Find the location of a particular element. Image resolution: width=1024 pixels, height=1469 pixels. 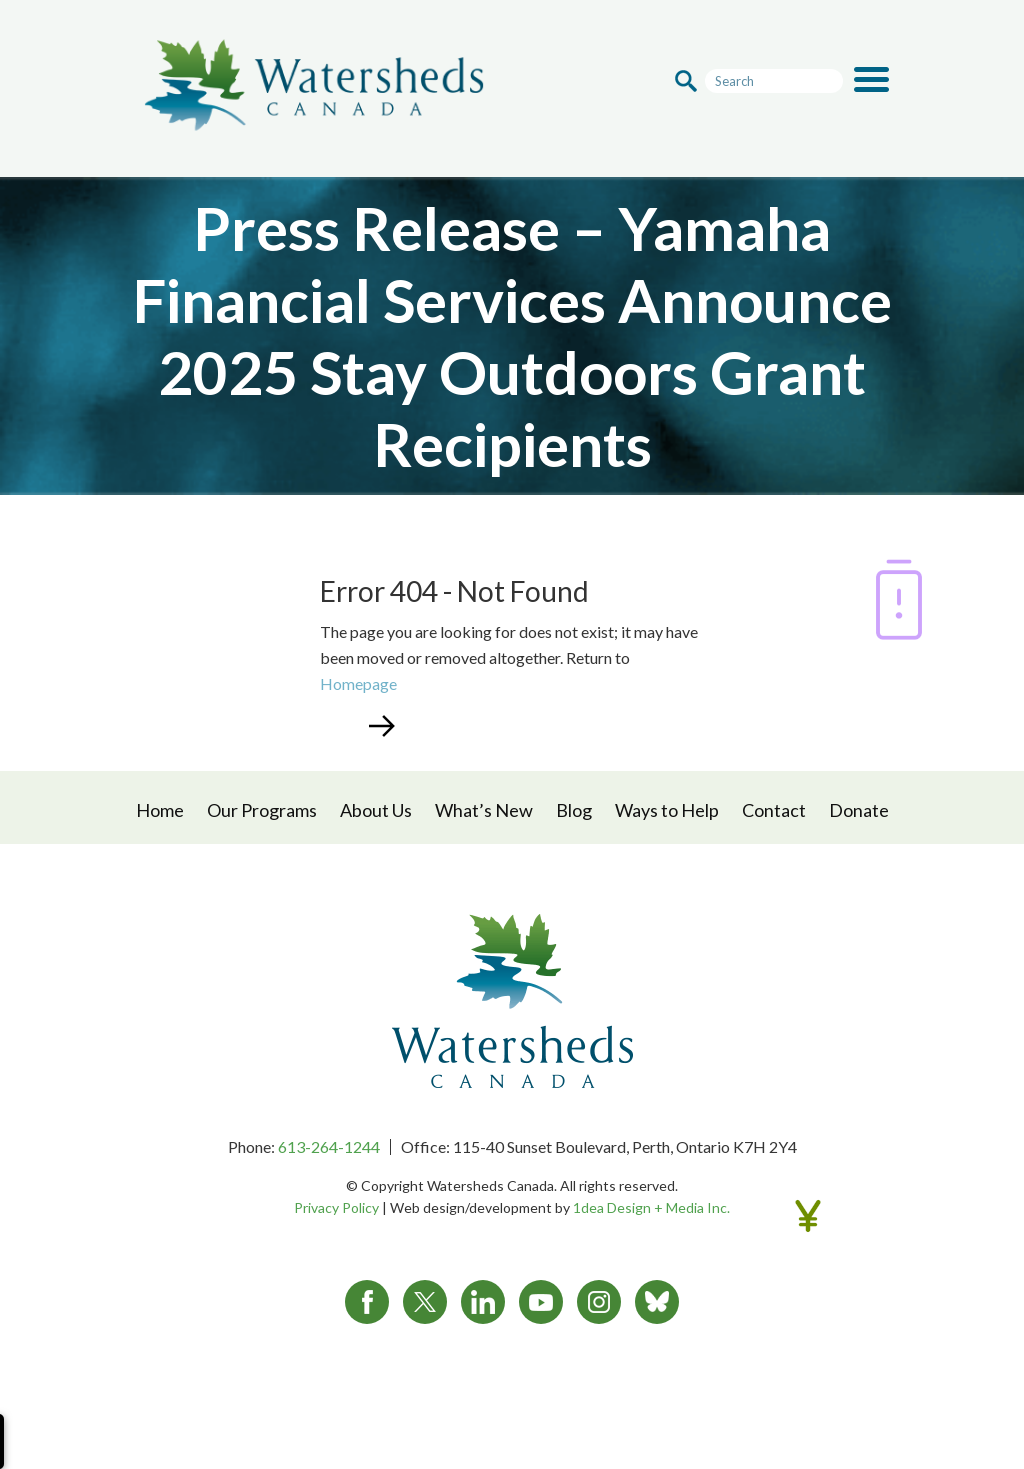

navigate to the next item or page is located at coordinates (382, 726).